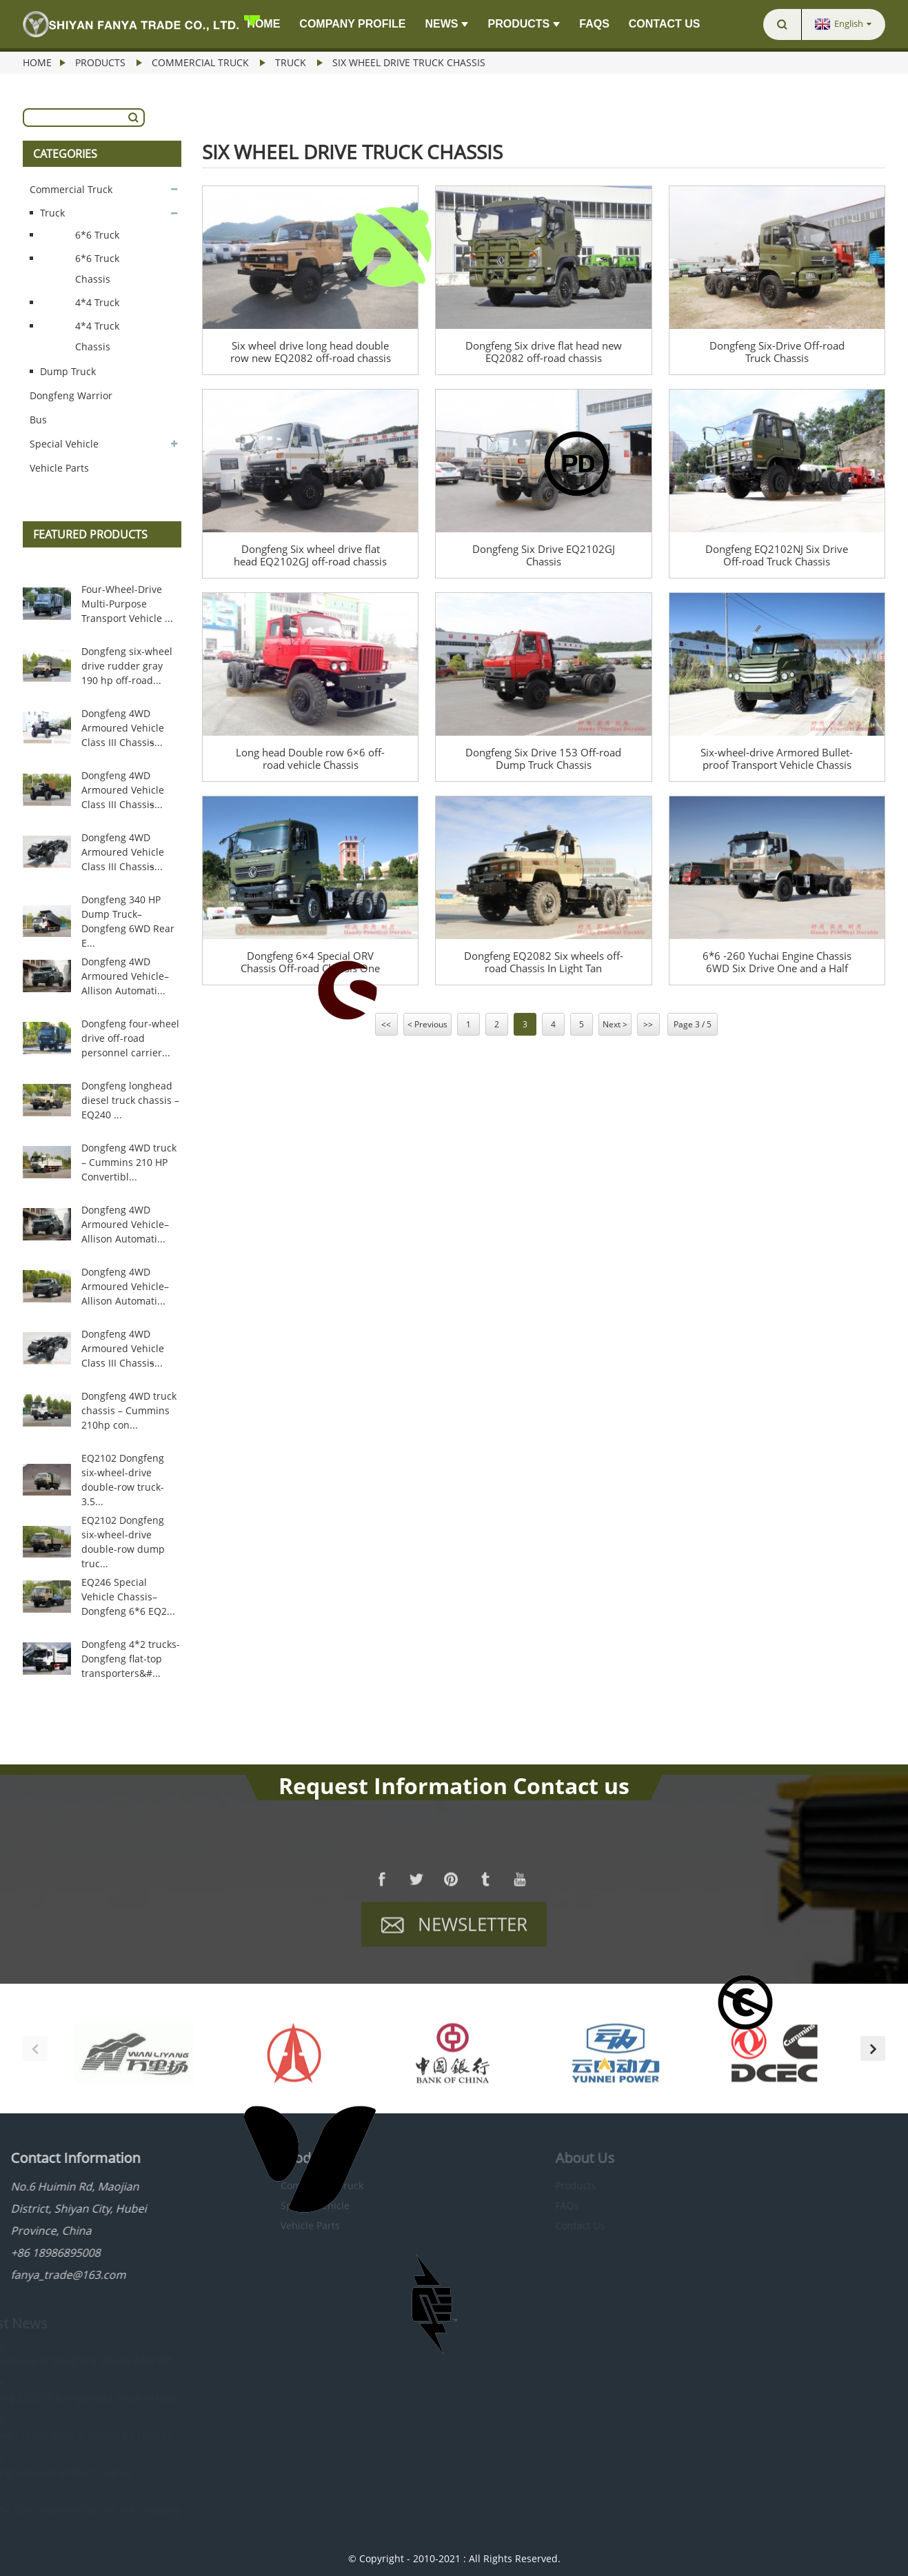 The image size is (908, 2576). I want to click on visit top.gg website, so click(252, 20).